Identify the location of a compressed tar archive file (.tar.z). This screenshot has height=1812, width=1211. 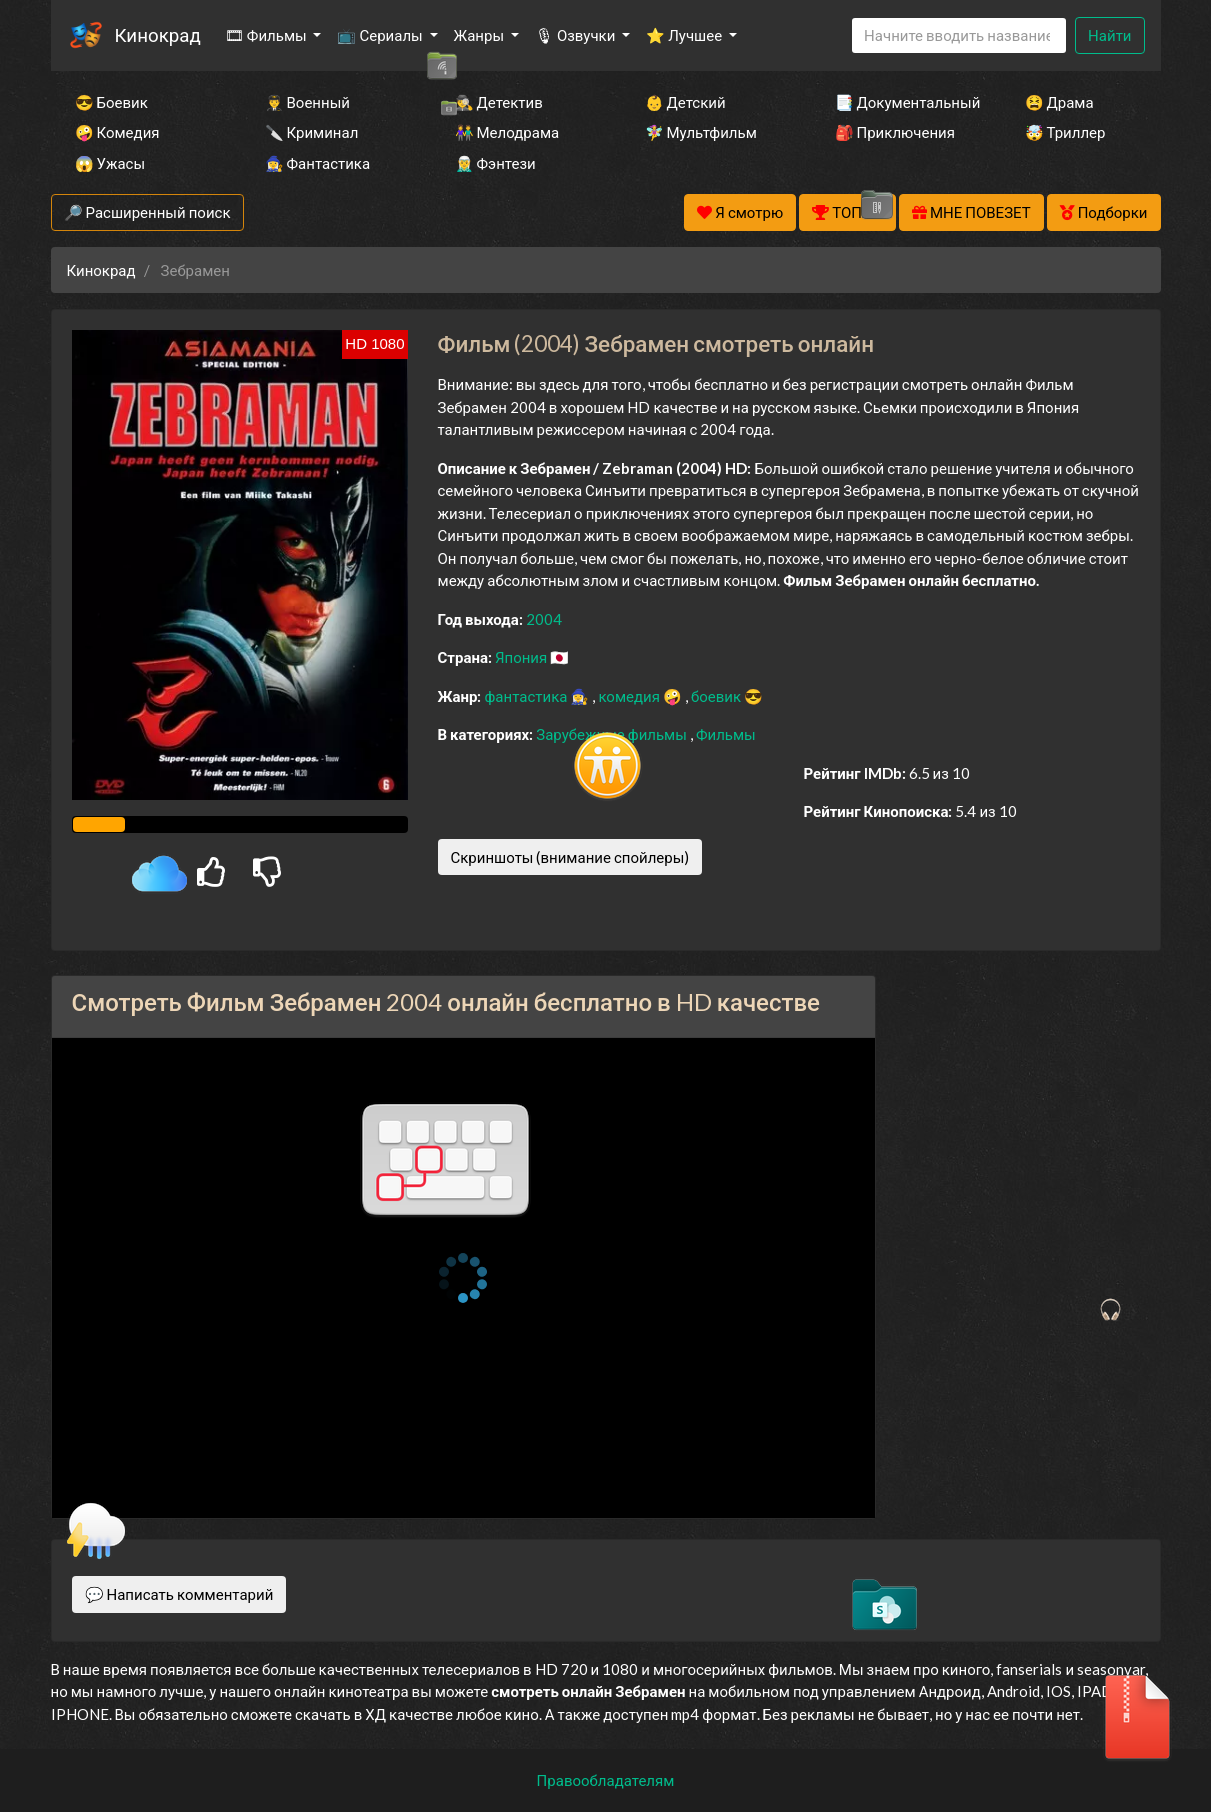
(1137, 1718).